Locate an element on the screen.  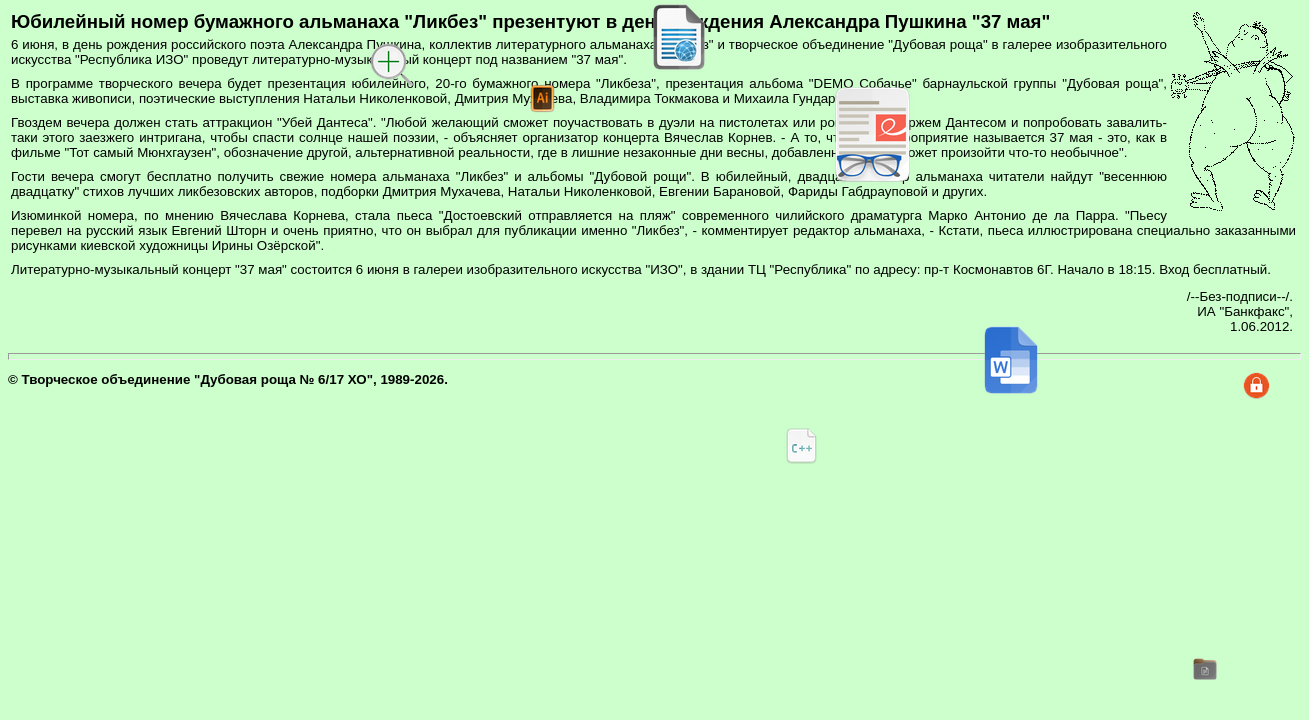
open your documents folder is located at coordinates (1205, 669).